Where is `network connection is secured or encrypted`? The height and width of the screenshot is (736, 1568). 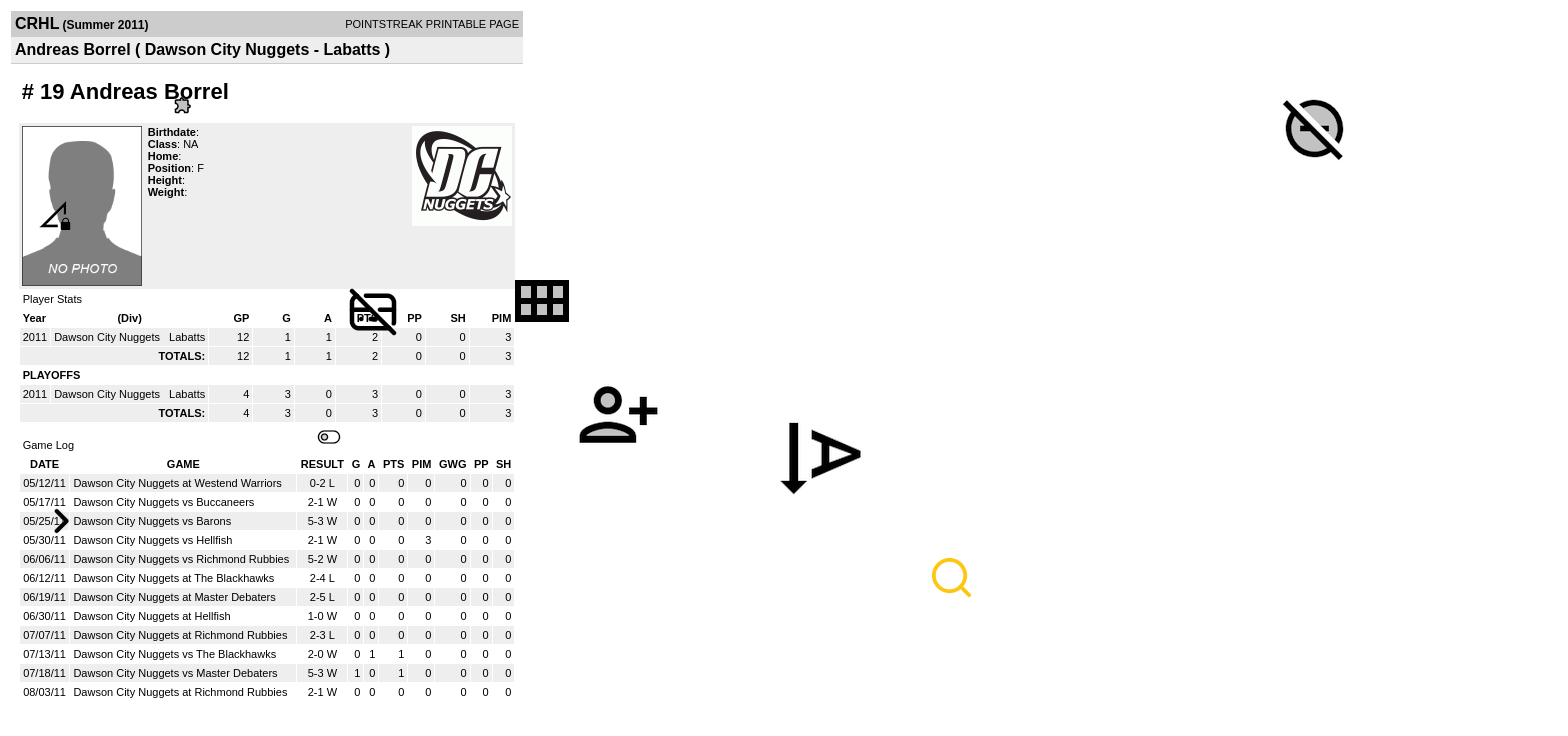
network connection is secured or encrypted is located at coordinates (55, 216).